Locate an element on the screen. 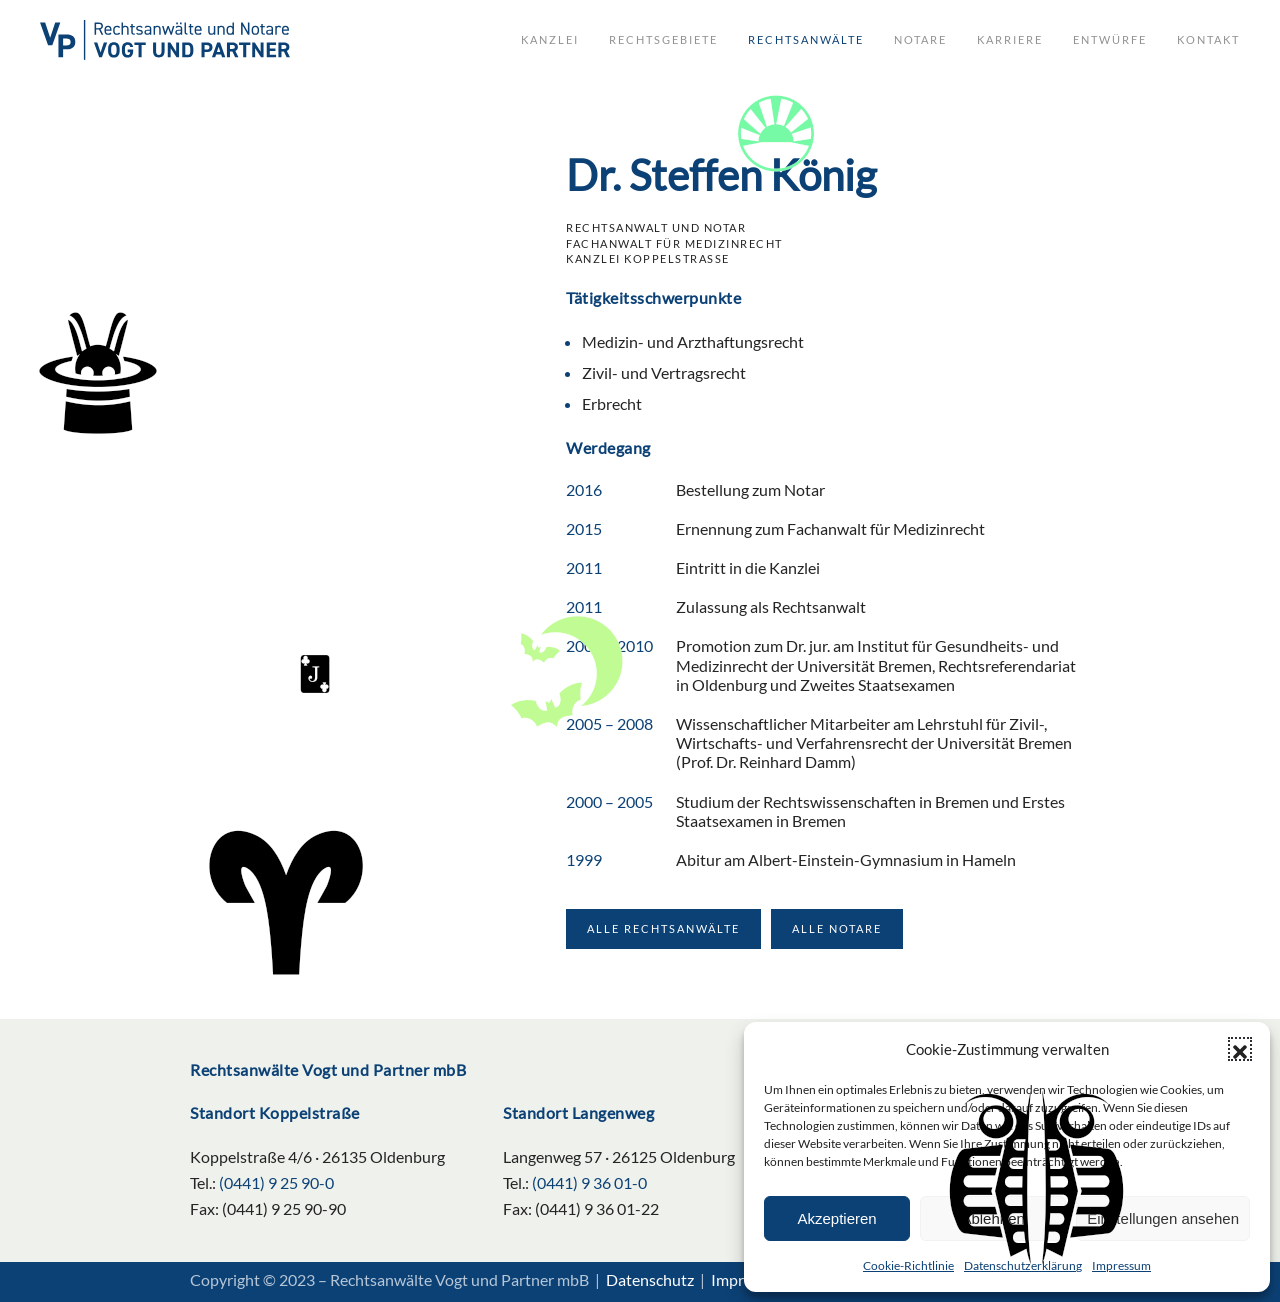 The height and width of the screenshot is (1302, 1280). jack of clubs playing card is located at coordinates (315, 674).